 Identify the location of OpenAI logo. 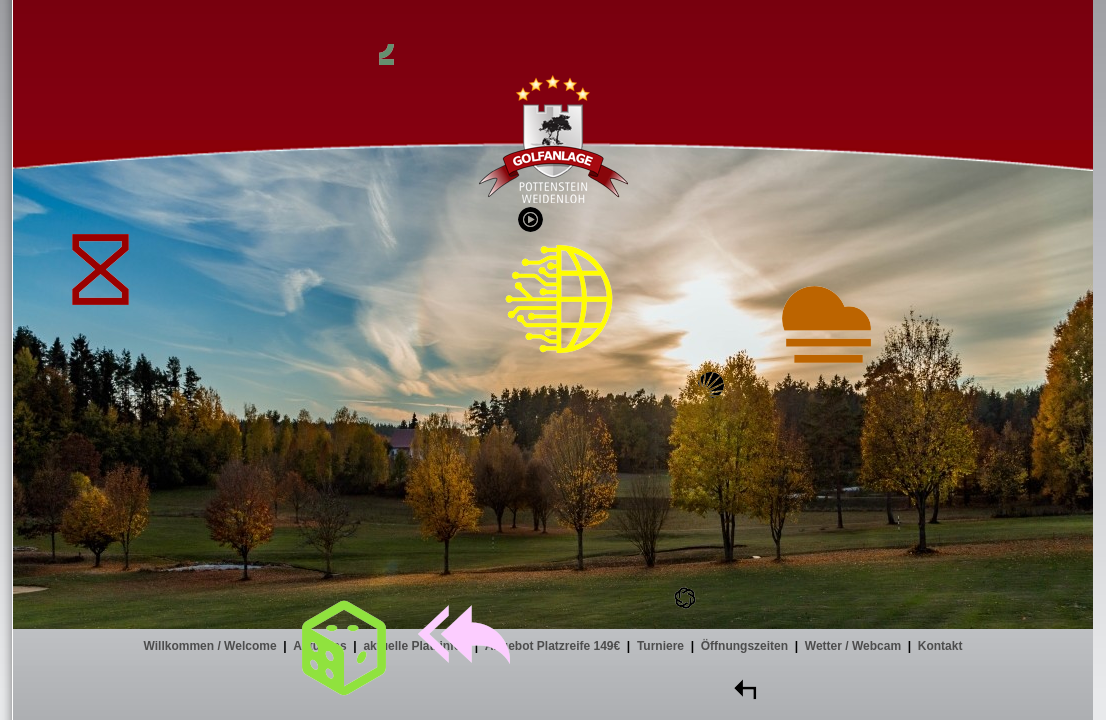
(685, 598).